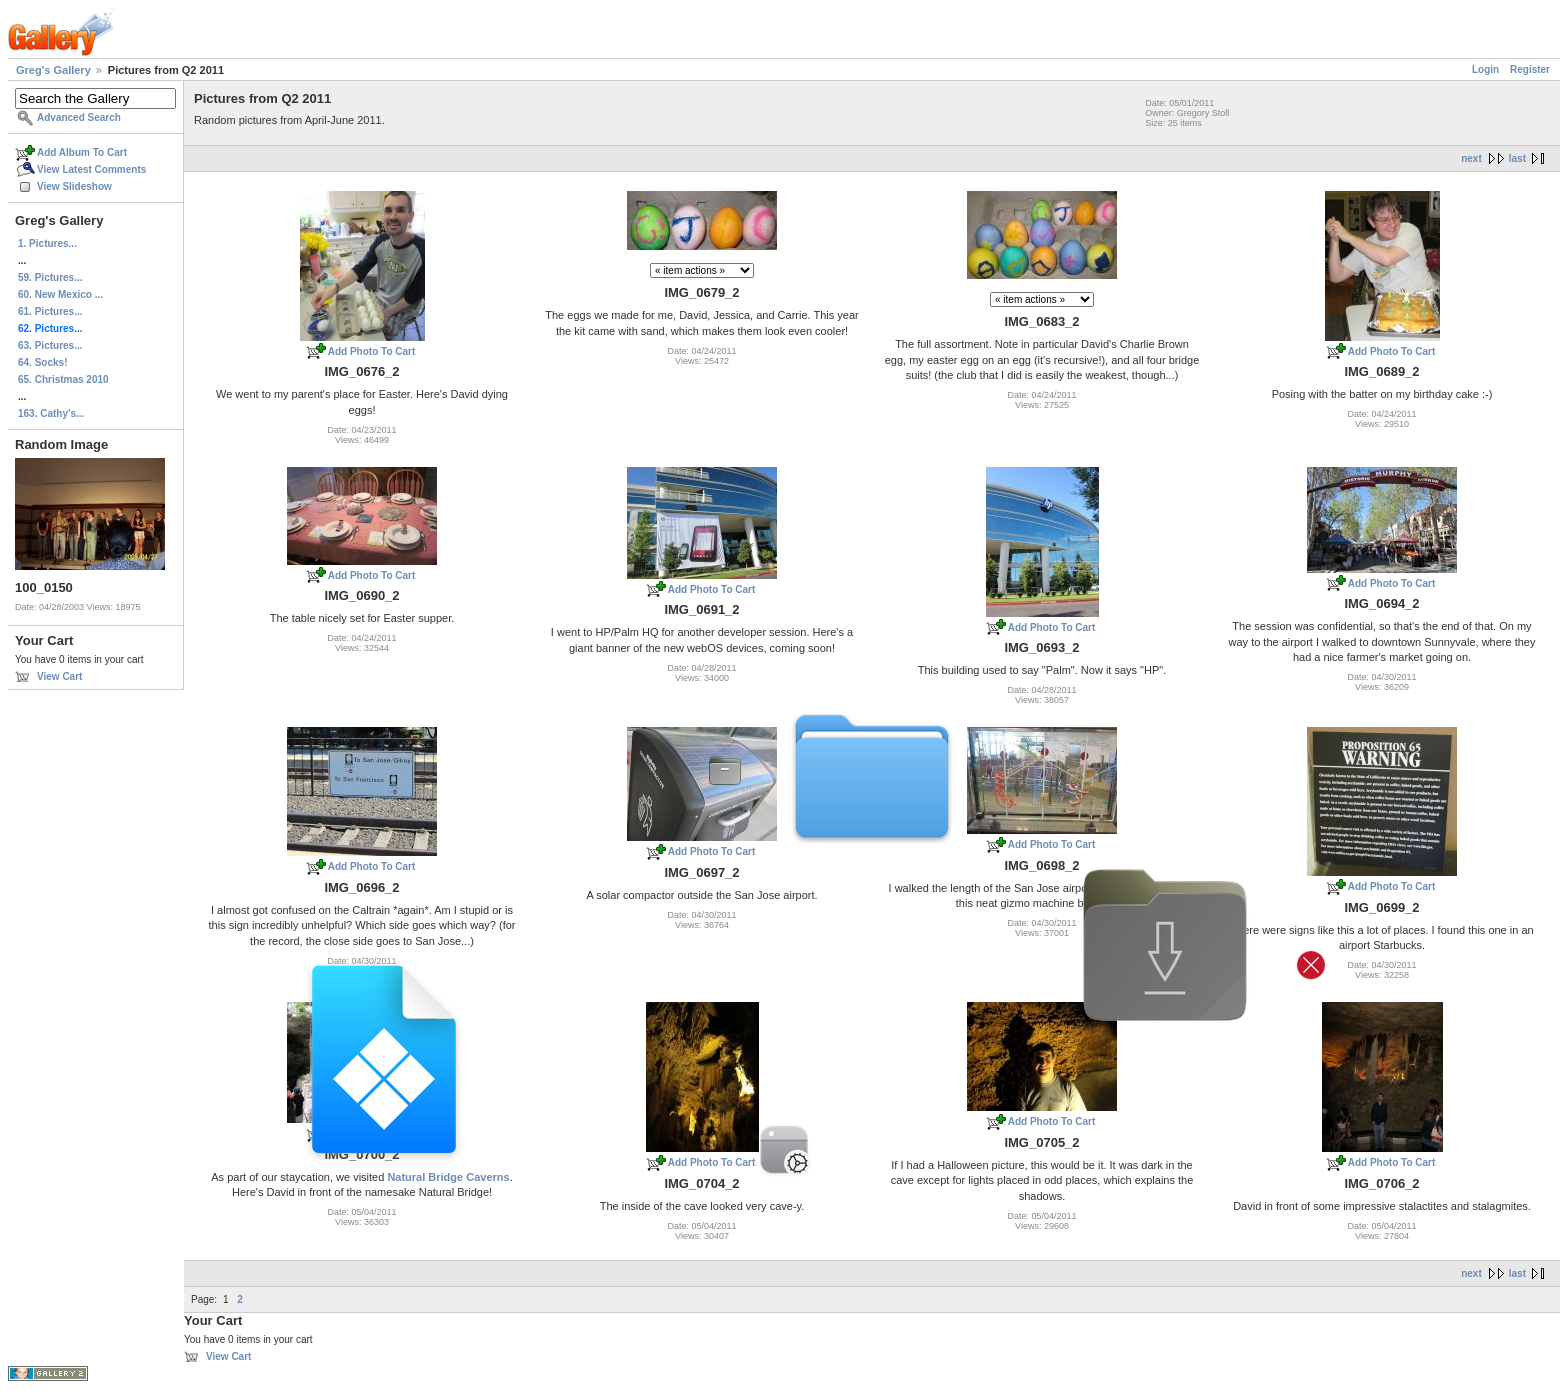  Describe the element at coordinates (384, 1063) in the screenshot. I see `windows control panel file running through wine compatibility layer` at that location.